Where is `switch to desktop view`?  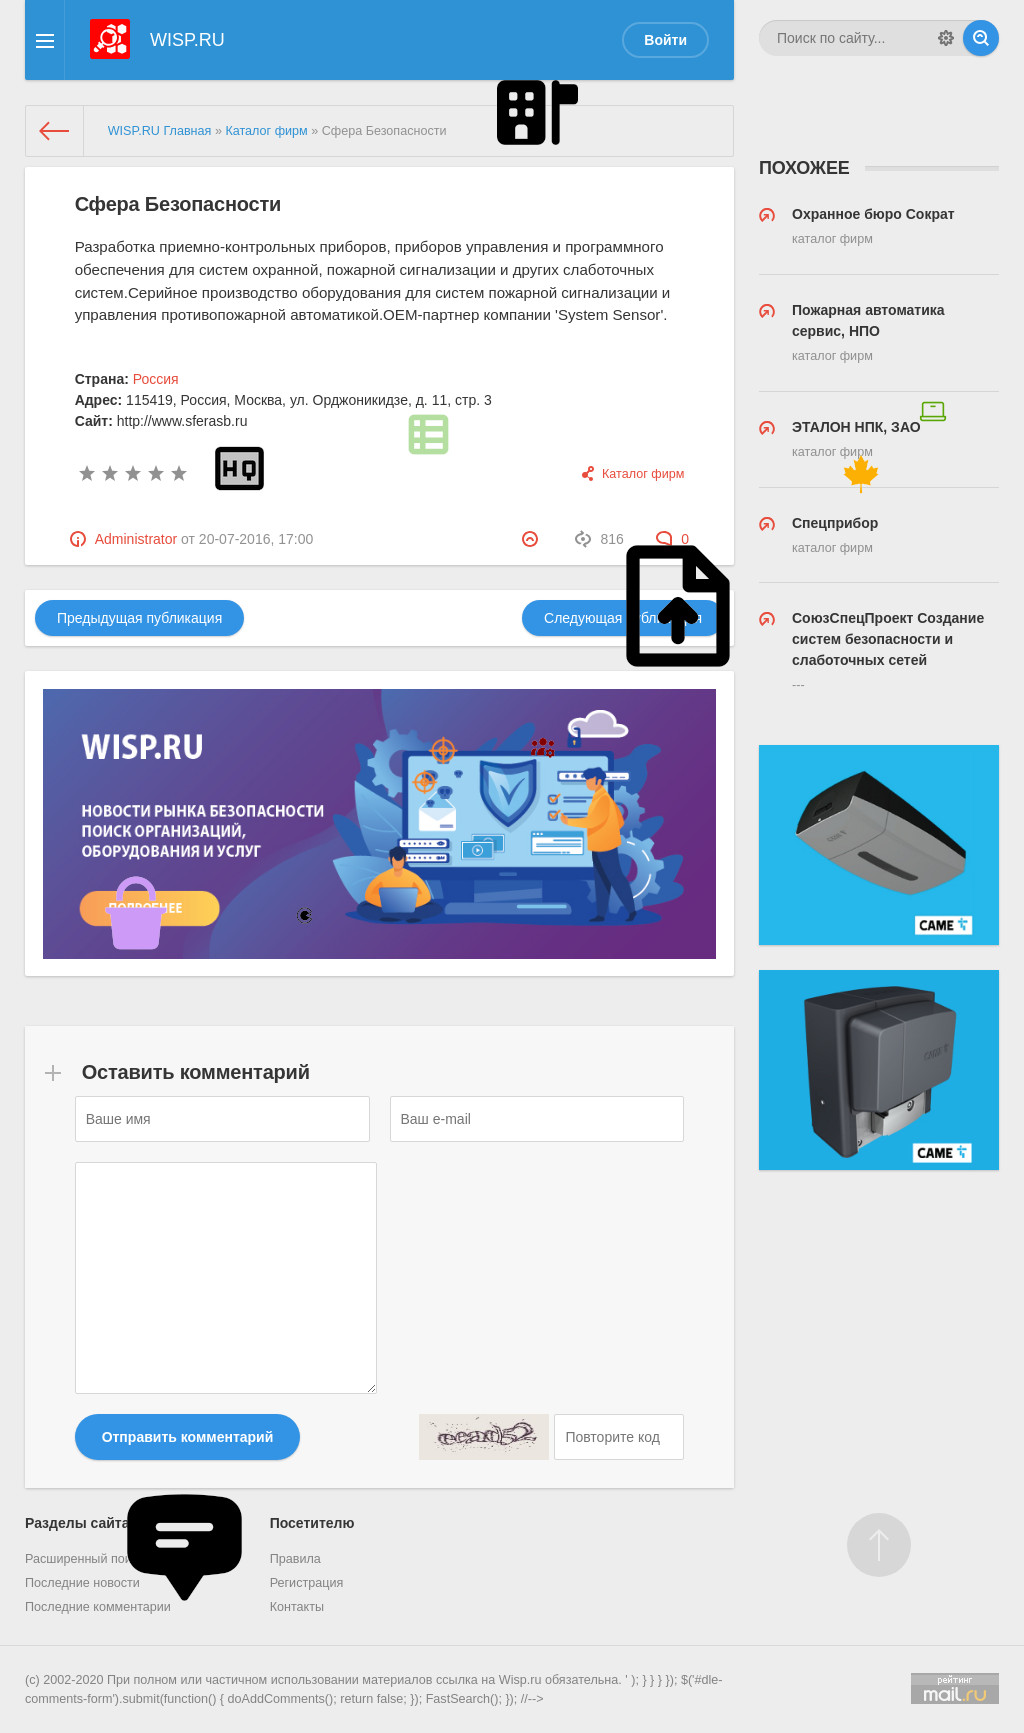 switch to desktop view is located at coordinates (933, 411).